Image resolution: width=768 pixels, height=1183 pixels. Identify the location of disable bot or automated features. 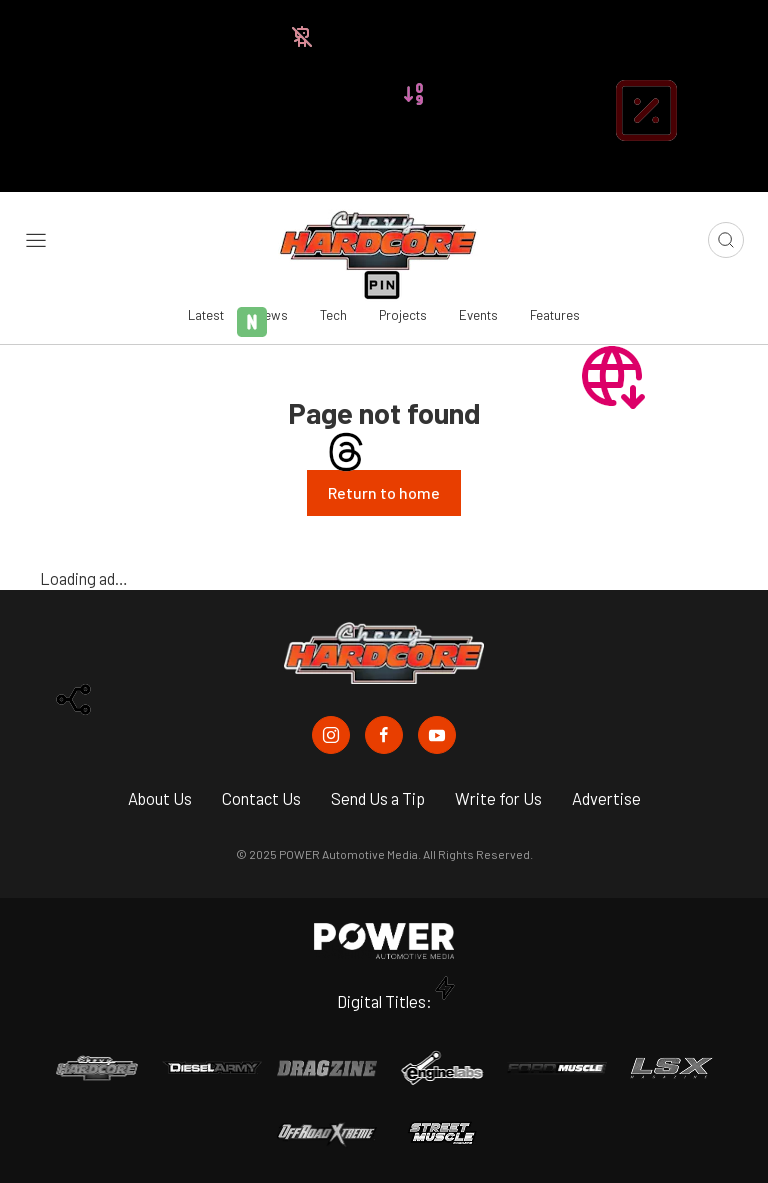
(302, 37).